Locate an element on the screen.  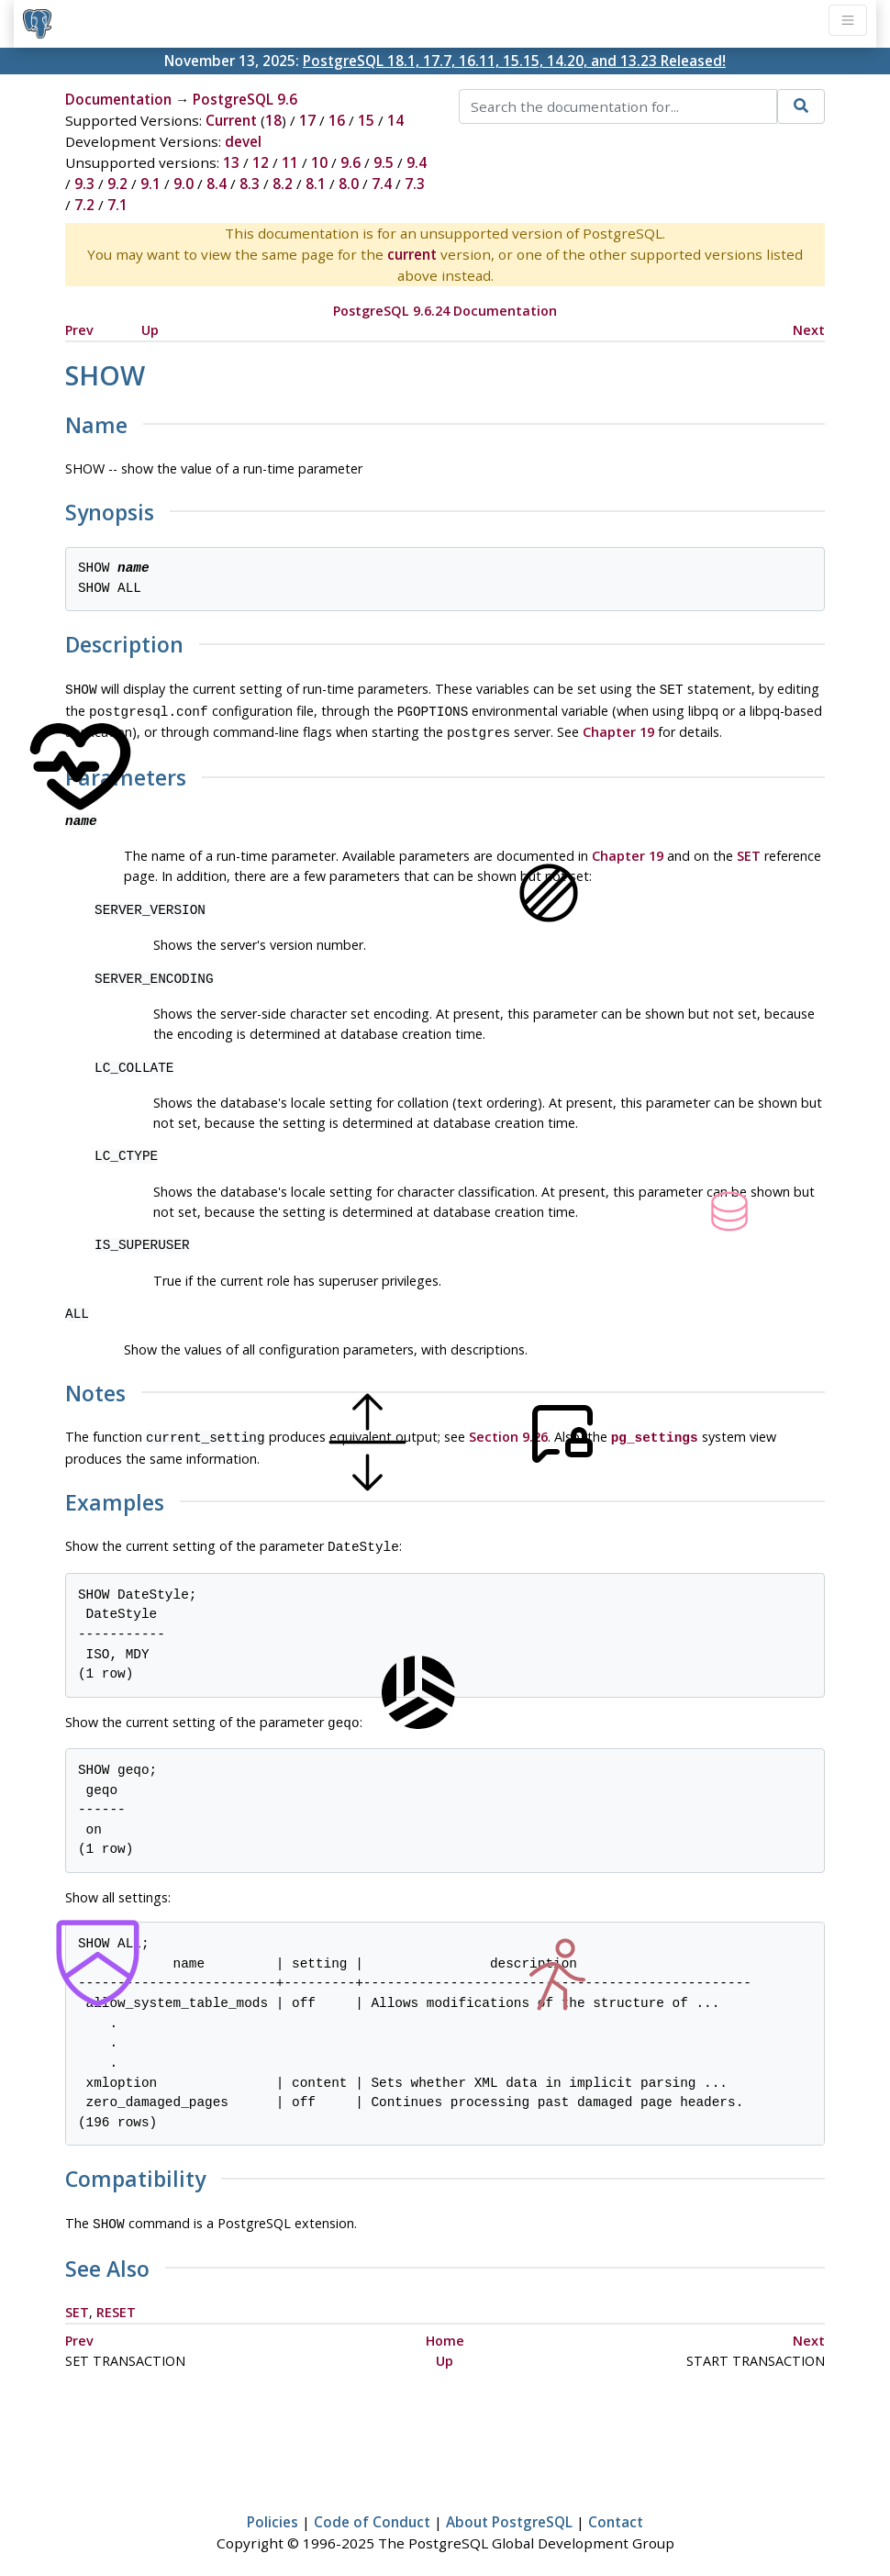
access database or data storage is located at coordinates (729, 1211).